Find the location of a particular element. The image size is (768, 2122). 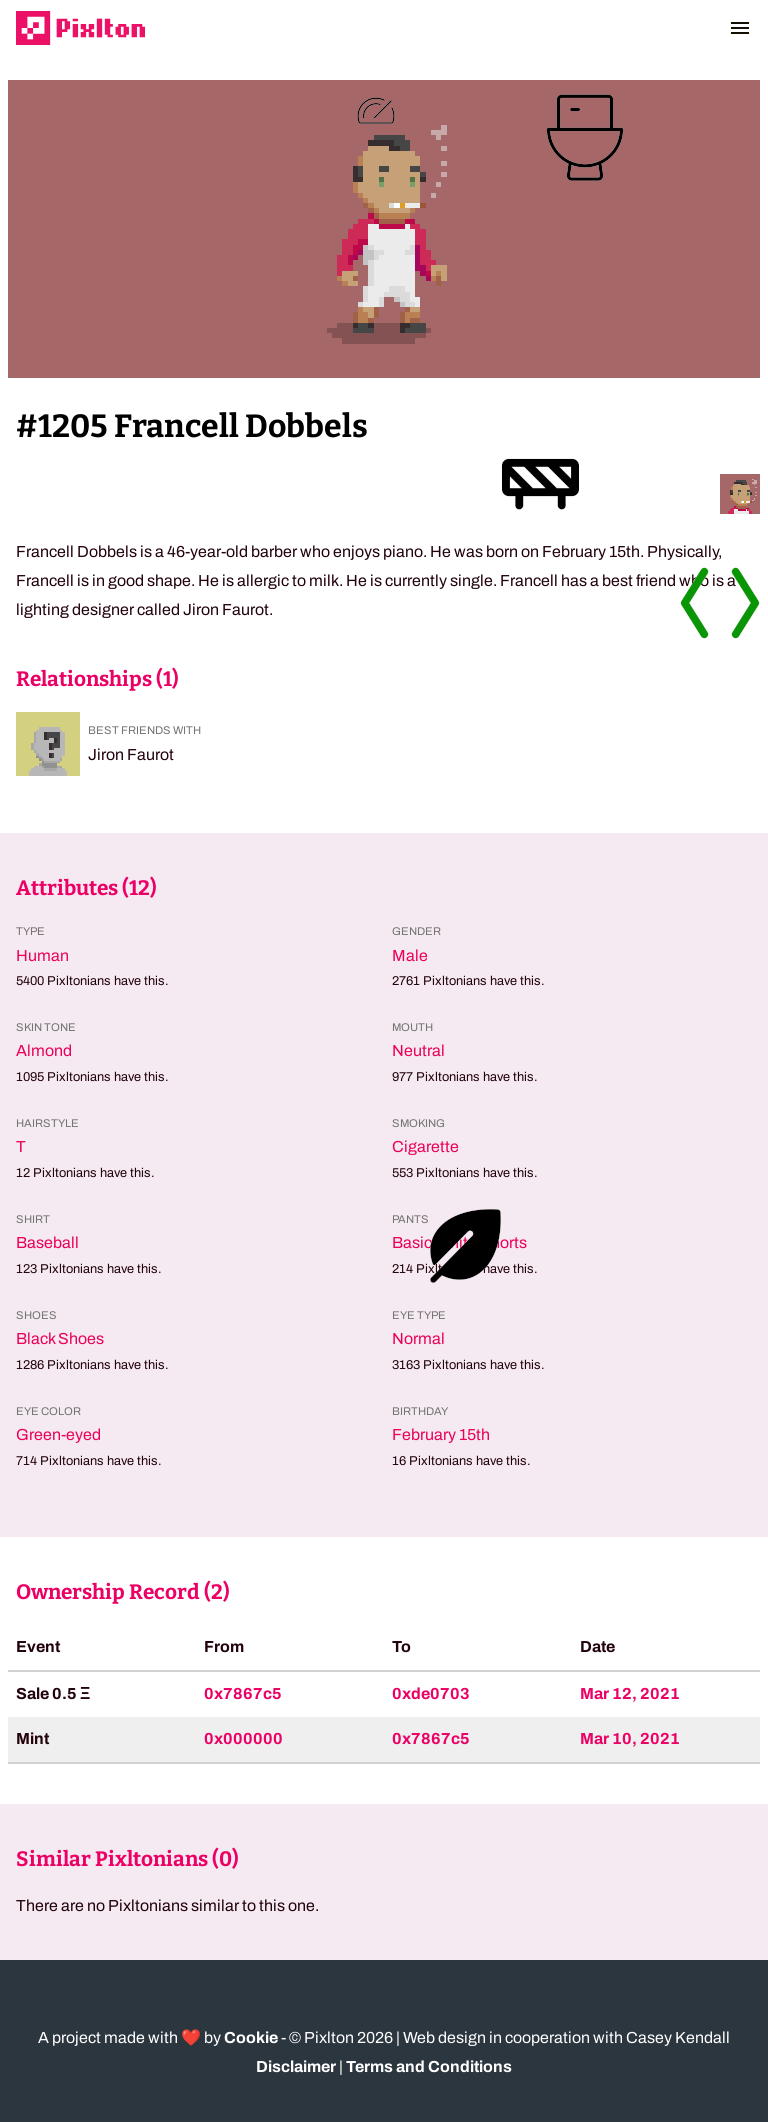

locate nearby restrooms is located at coordinates (585, 136).